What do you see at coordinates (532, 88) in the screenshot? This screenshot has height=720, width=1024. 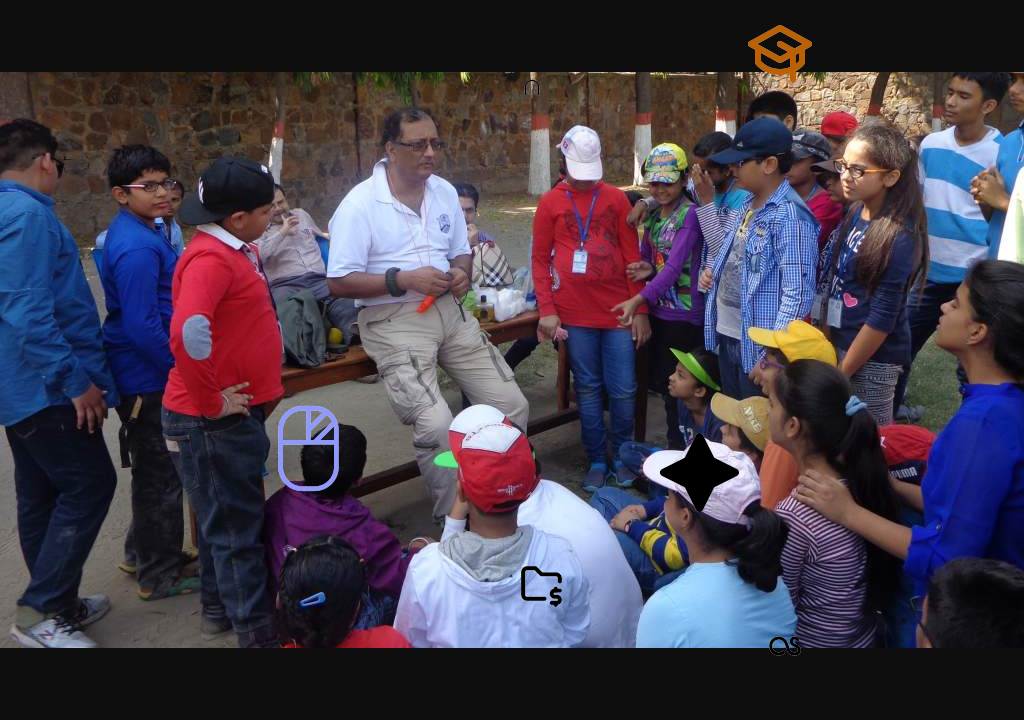 I see `represents set intersection in data operations` at bounding box center [532, 88].